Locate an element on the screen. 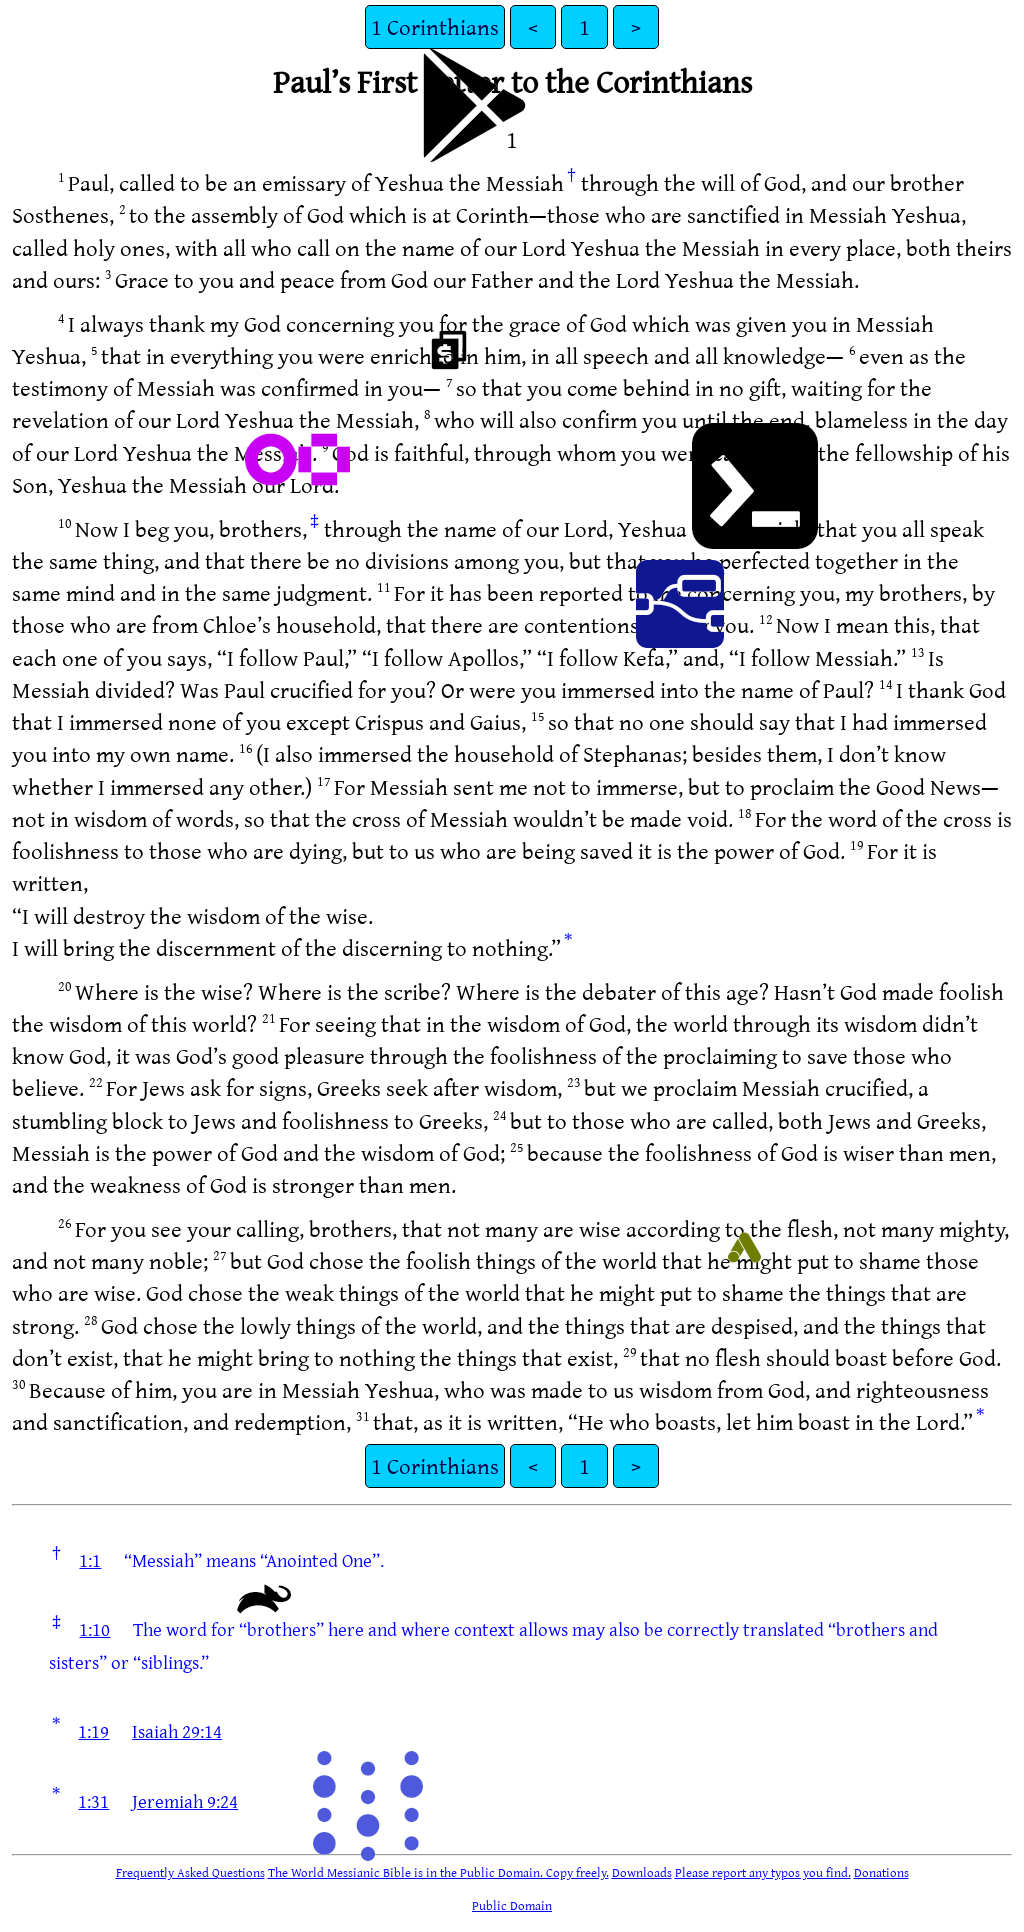  view currency or financial documents is located at coordinates (449, 350).